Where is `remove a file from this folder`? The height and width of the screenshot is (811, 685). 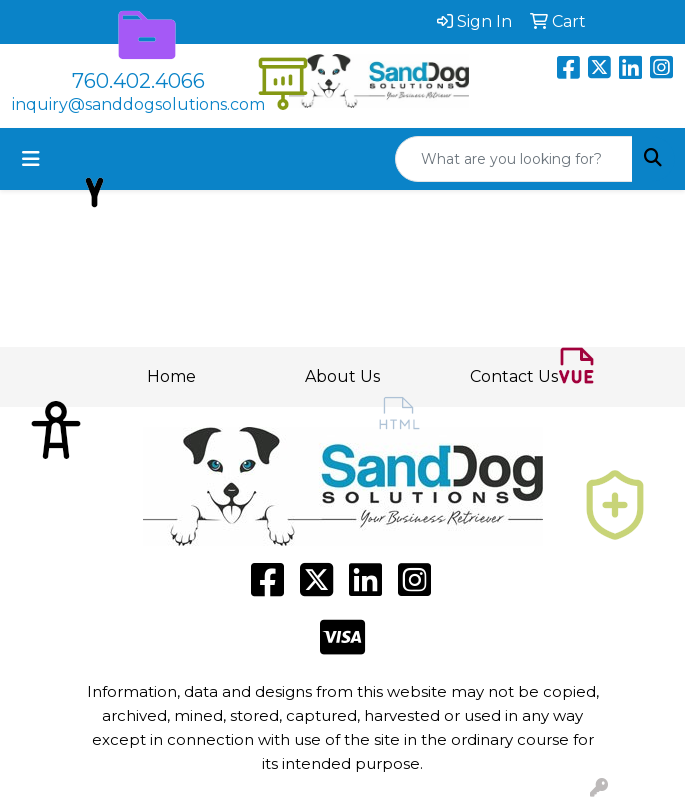 remove a file from this folder is located at coordinates (147, 35).